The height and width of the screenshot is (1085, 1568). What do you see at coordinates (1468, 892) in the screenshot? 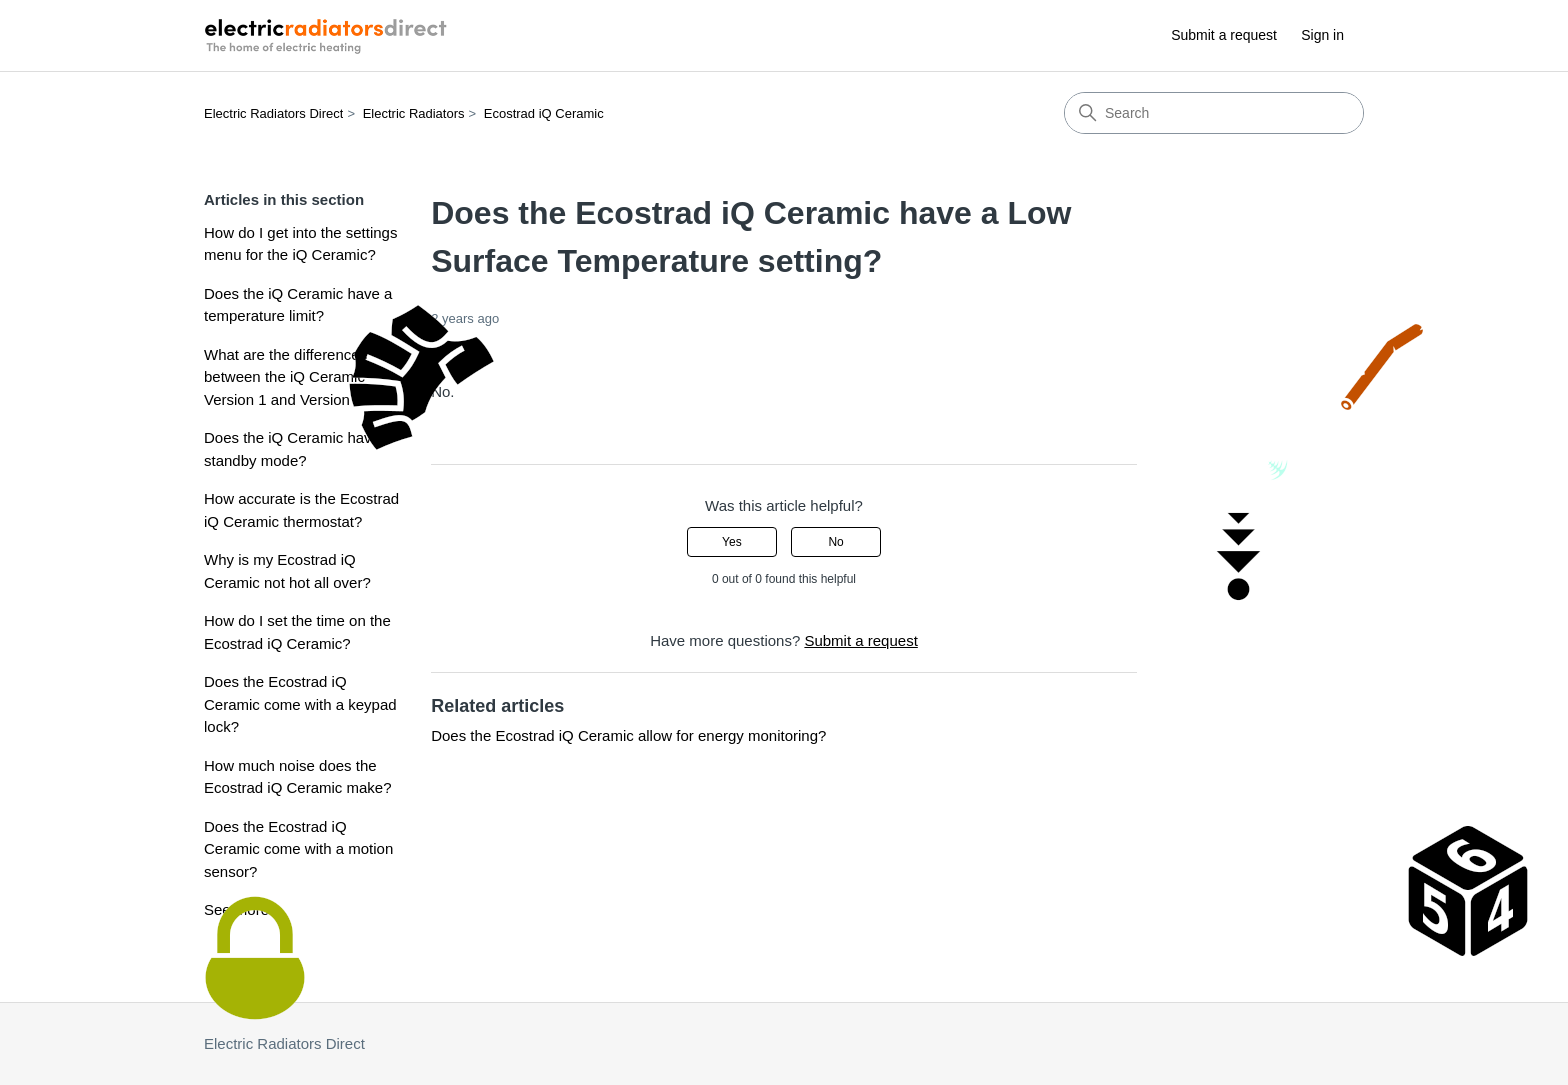
I see `roll the dice or take a random action` at bounding box center [1468, 892].